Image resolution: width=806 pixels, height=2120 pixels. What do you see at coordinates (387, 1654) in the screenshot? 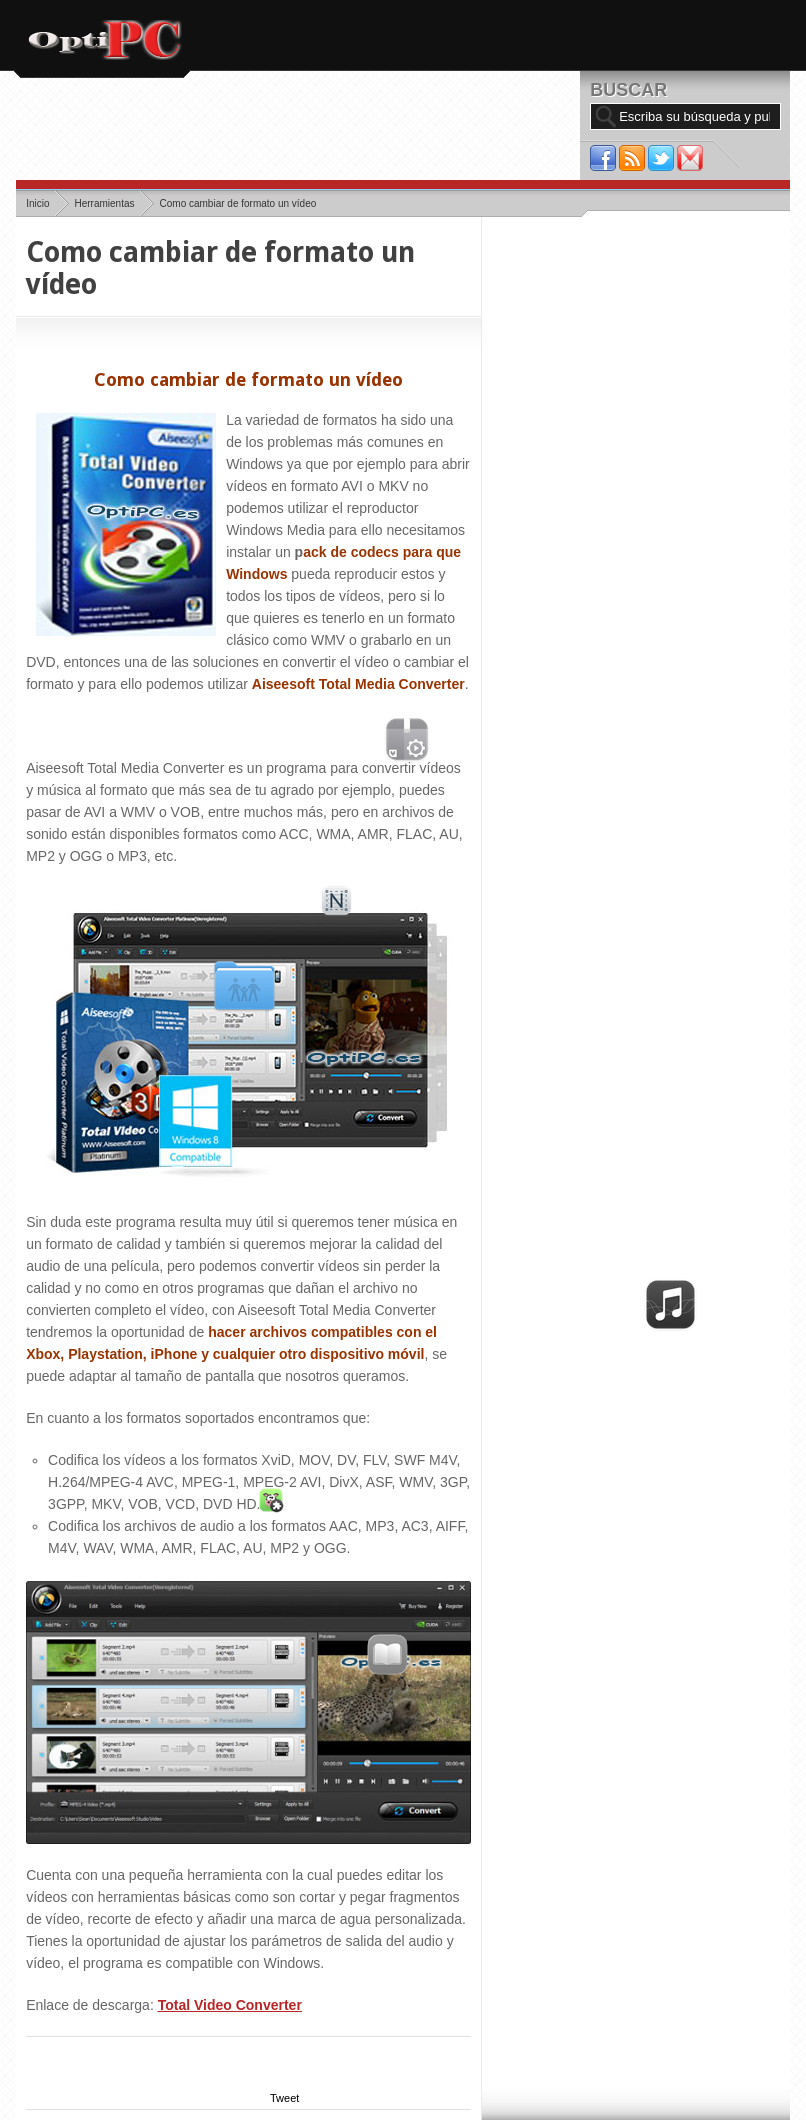
I see `open the Books app` at bounding box center [387, 1654].